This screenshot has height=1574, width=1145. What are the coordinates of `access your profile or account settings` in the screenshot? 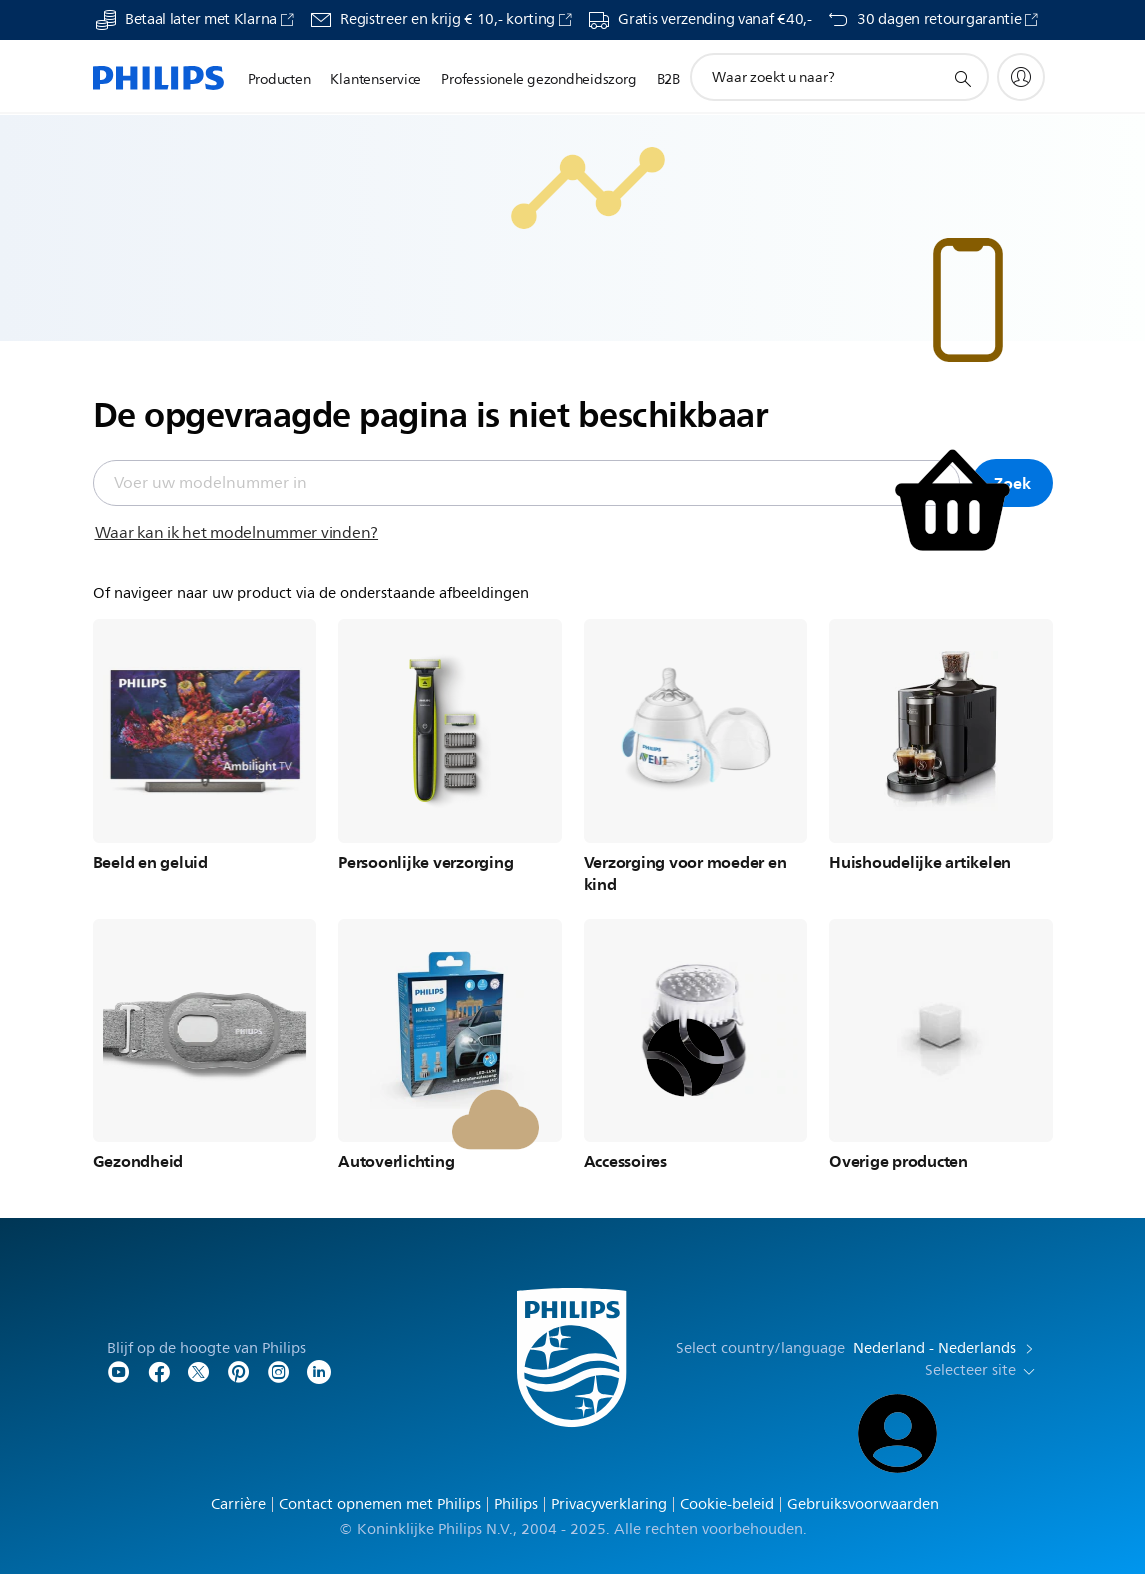 It's located at (897, 1433).